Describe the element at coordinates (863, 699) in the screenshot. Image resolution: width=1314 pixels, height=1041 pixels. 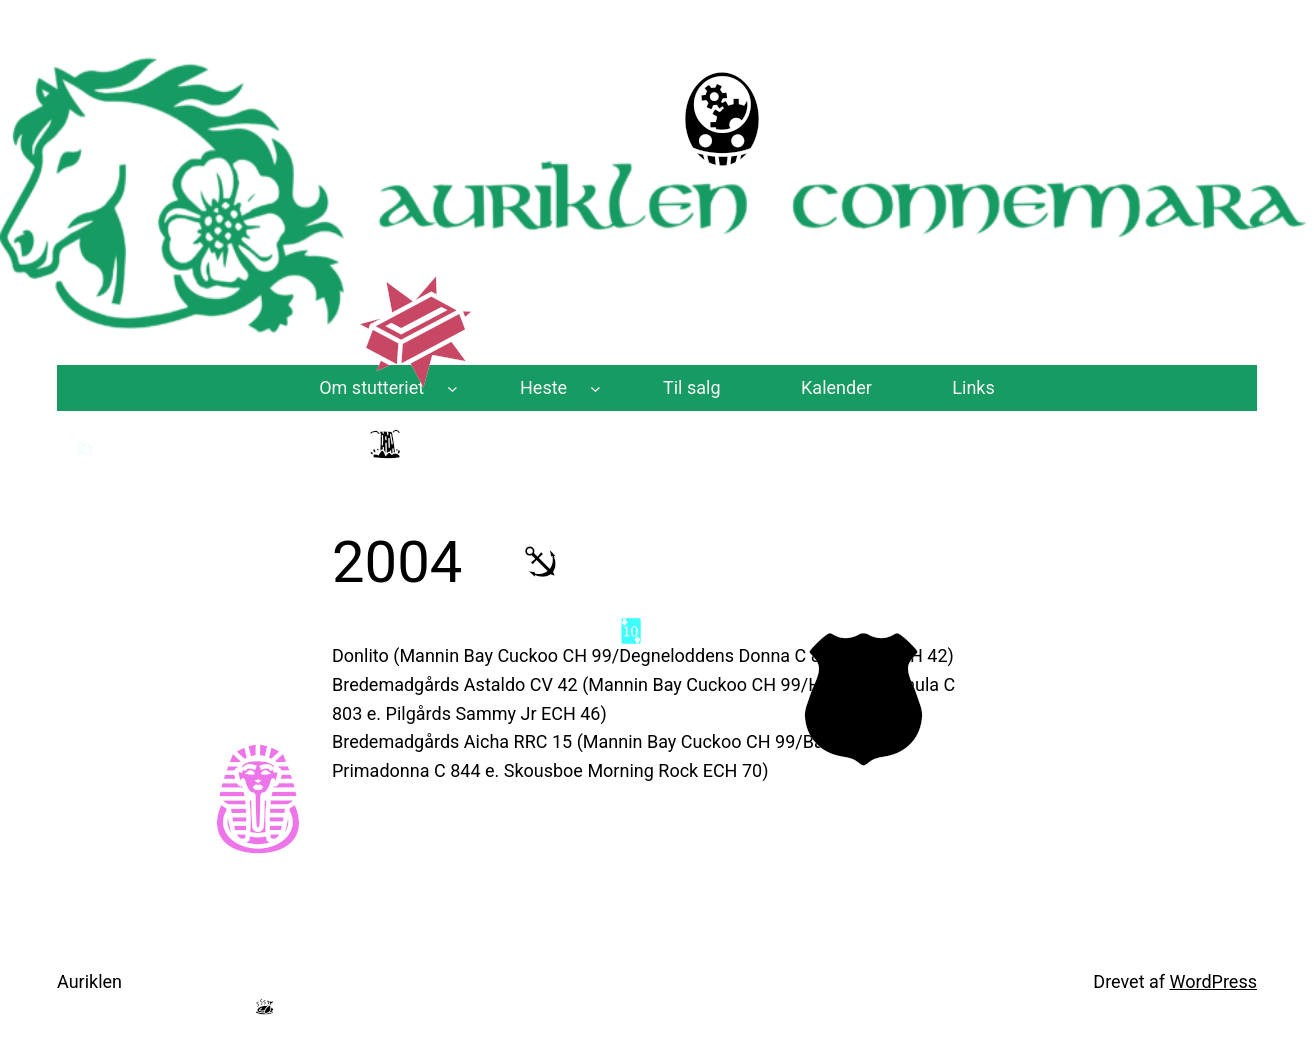
I see `view law enforcement or security features` at that location.